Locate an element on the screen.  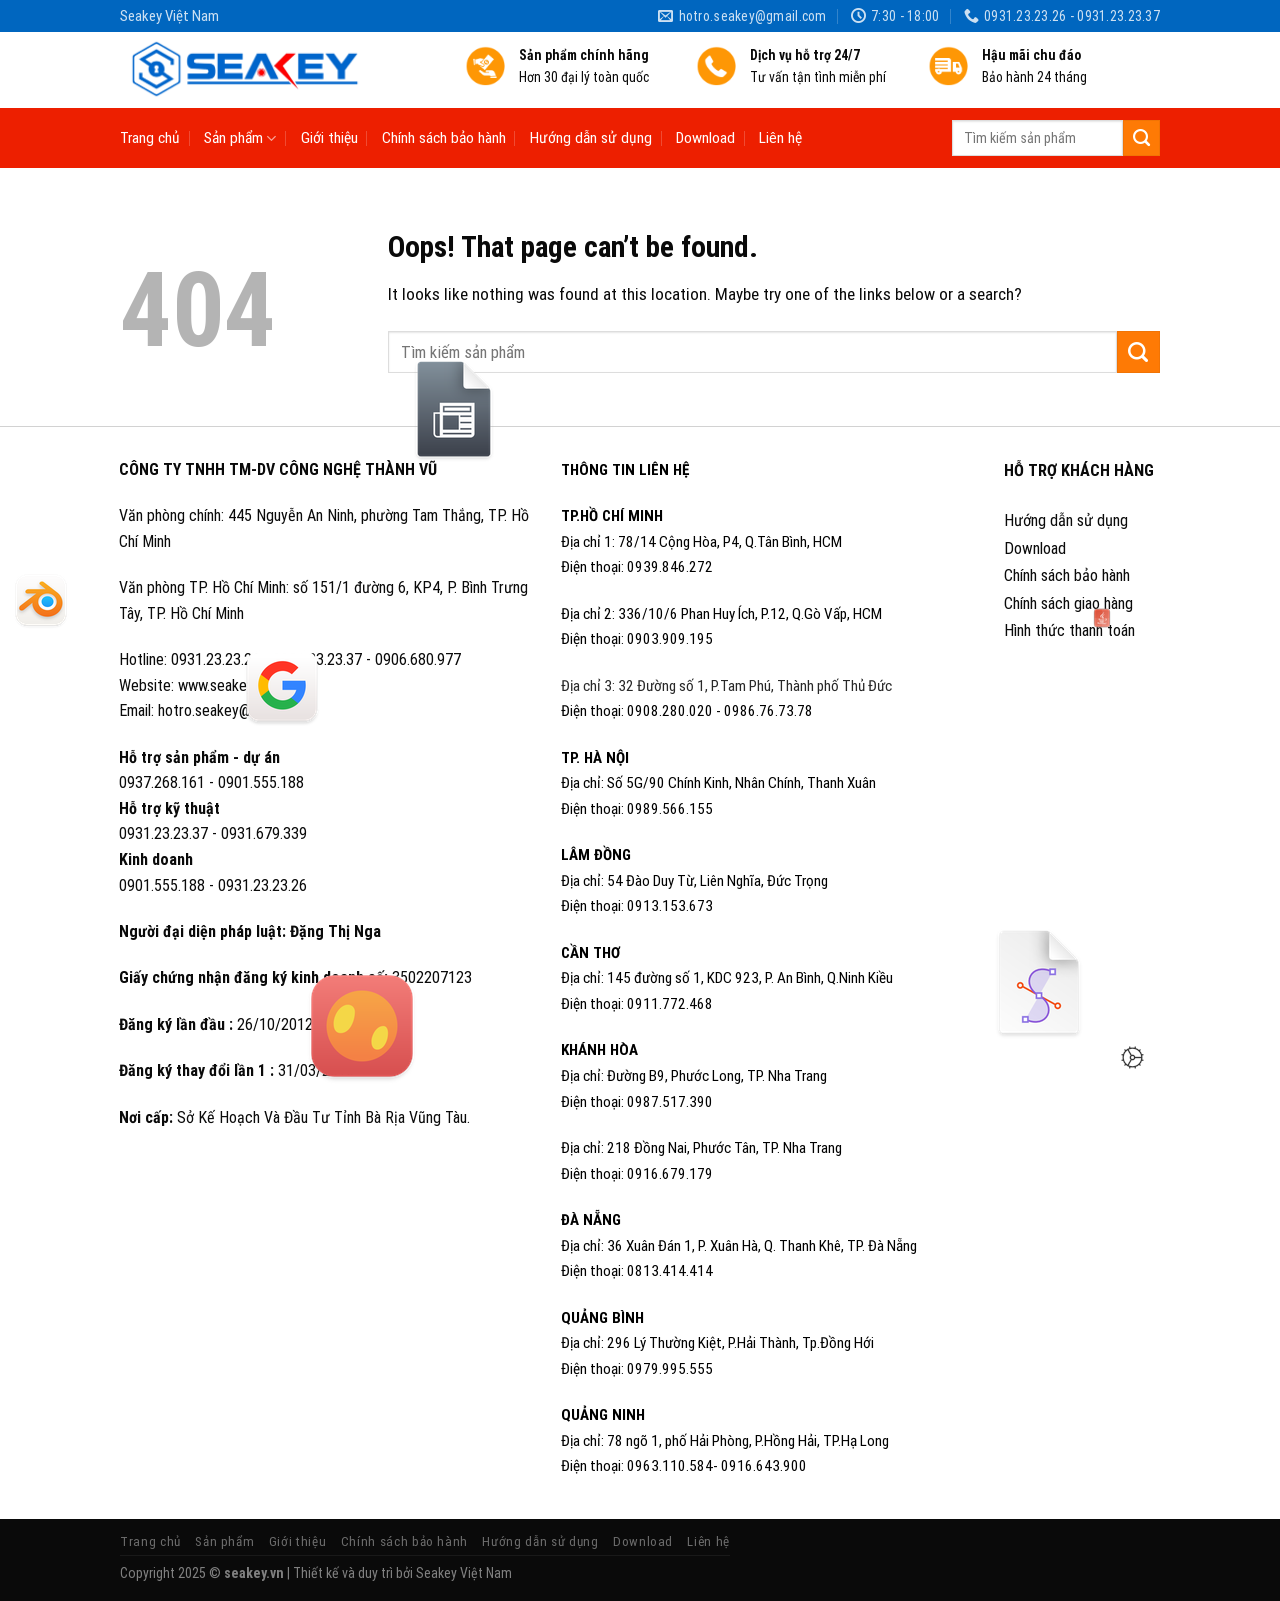
open Blender 3D modeling application is located at coordinates (41, 600).